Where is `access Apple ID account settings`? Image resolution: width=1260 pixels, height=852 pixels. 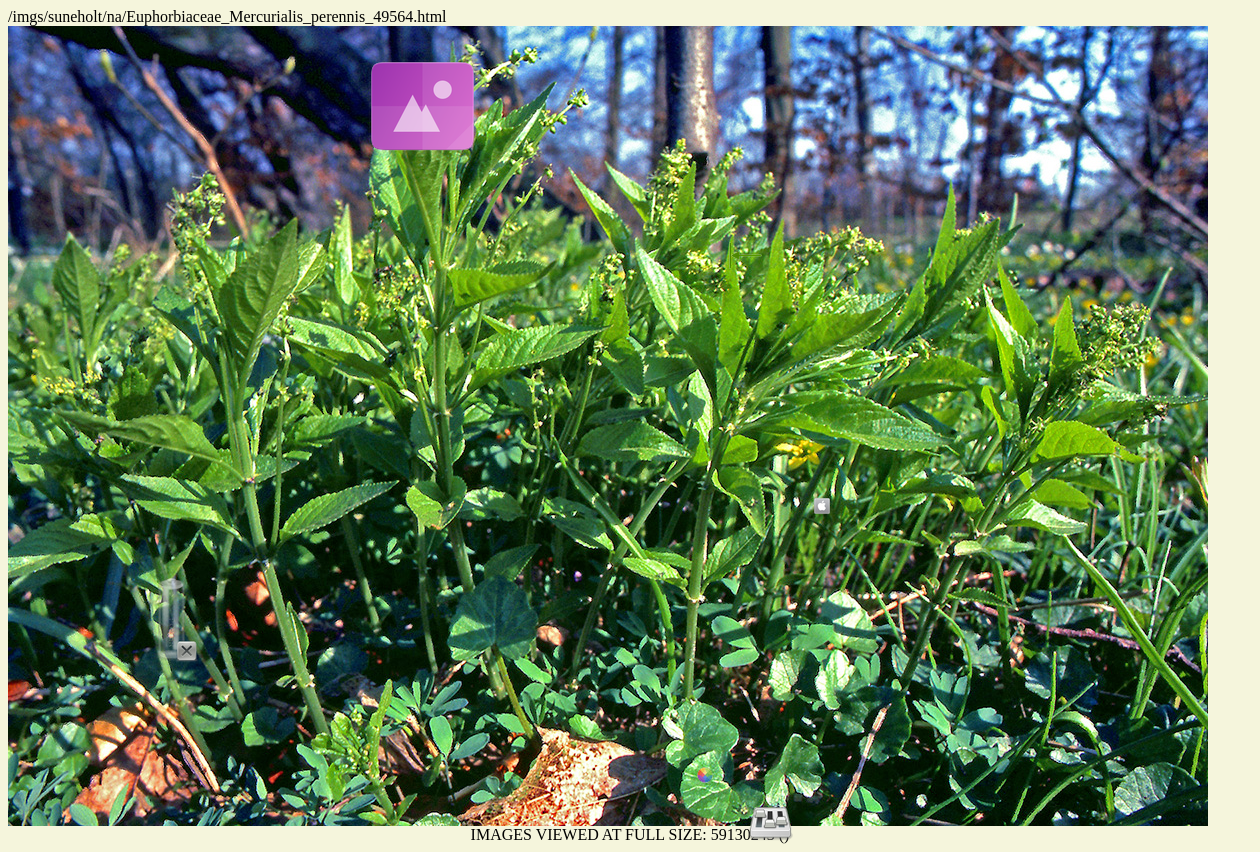 access Apple ID account settings is located at coordinates (822, 506).